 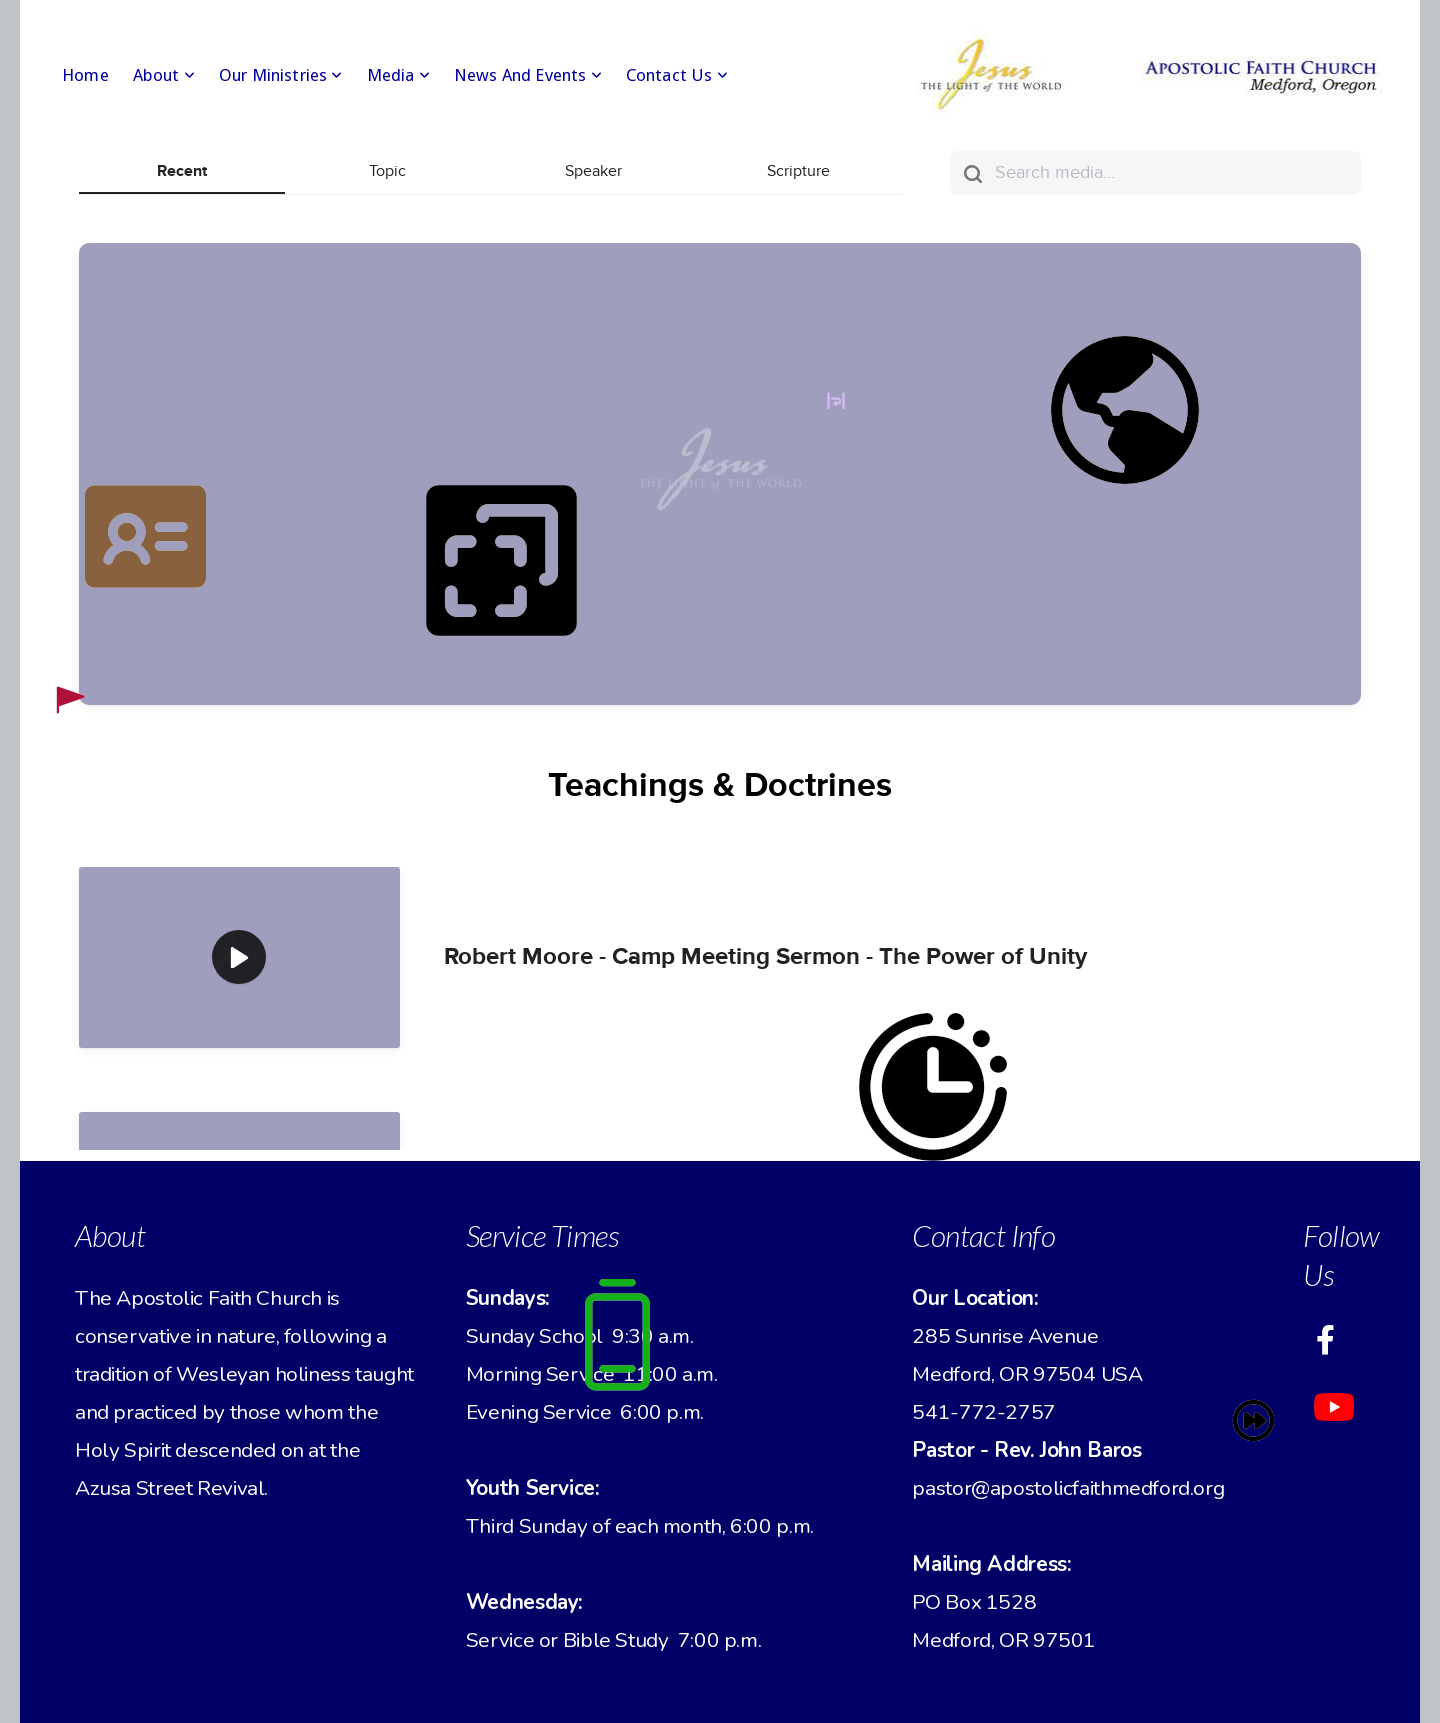 What do you see at coordinates (68, 700) in the screenshot?
I see `flag or bookmark an item for later` at bounding box center [68, 700].